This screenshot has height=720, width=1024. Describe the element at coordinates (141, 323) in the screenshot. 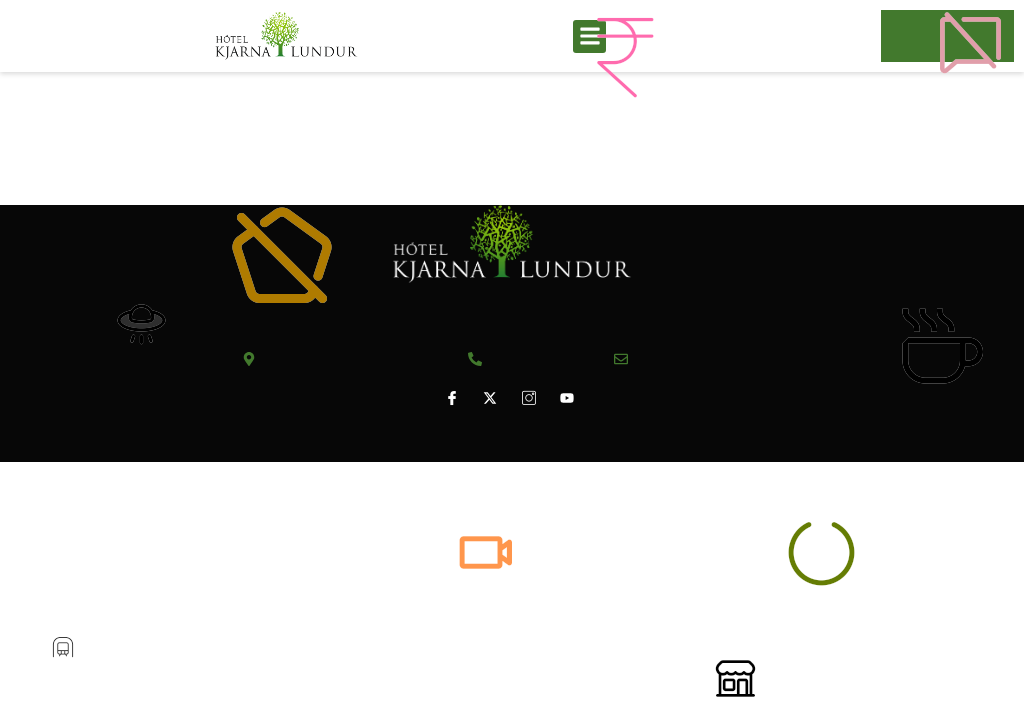

I see `access sci-fi or space-themed content` at that location.